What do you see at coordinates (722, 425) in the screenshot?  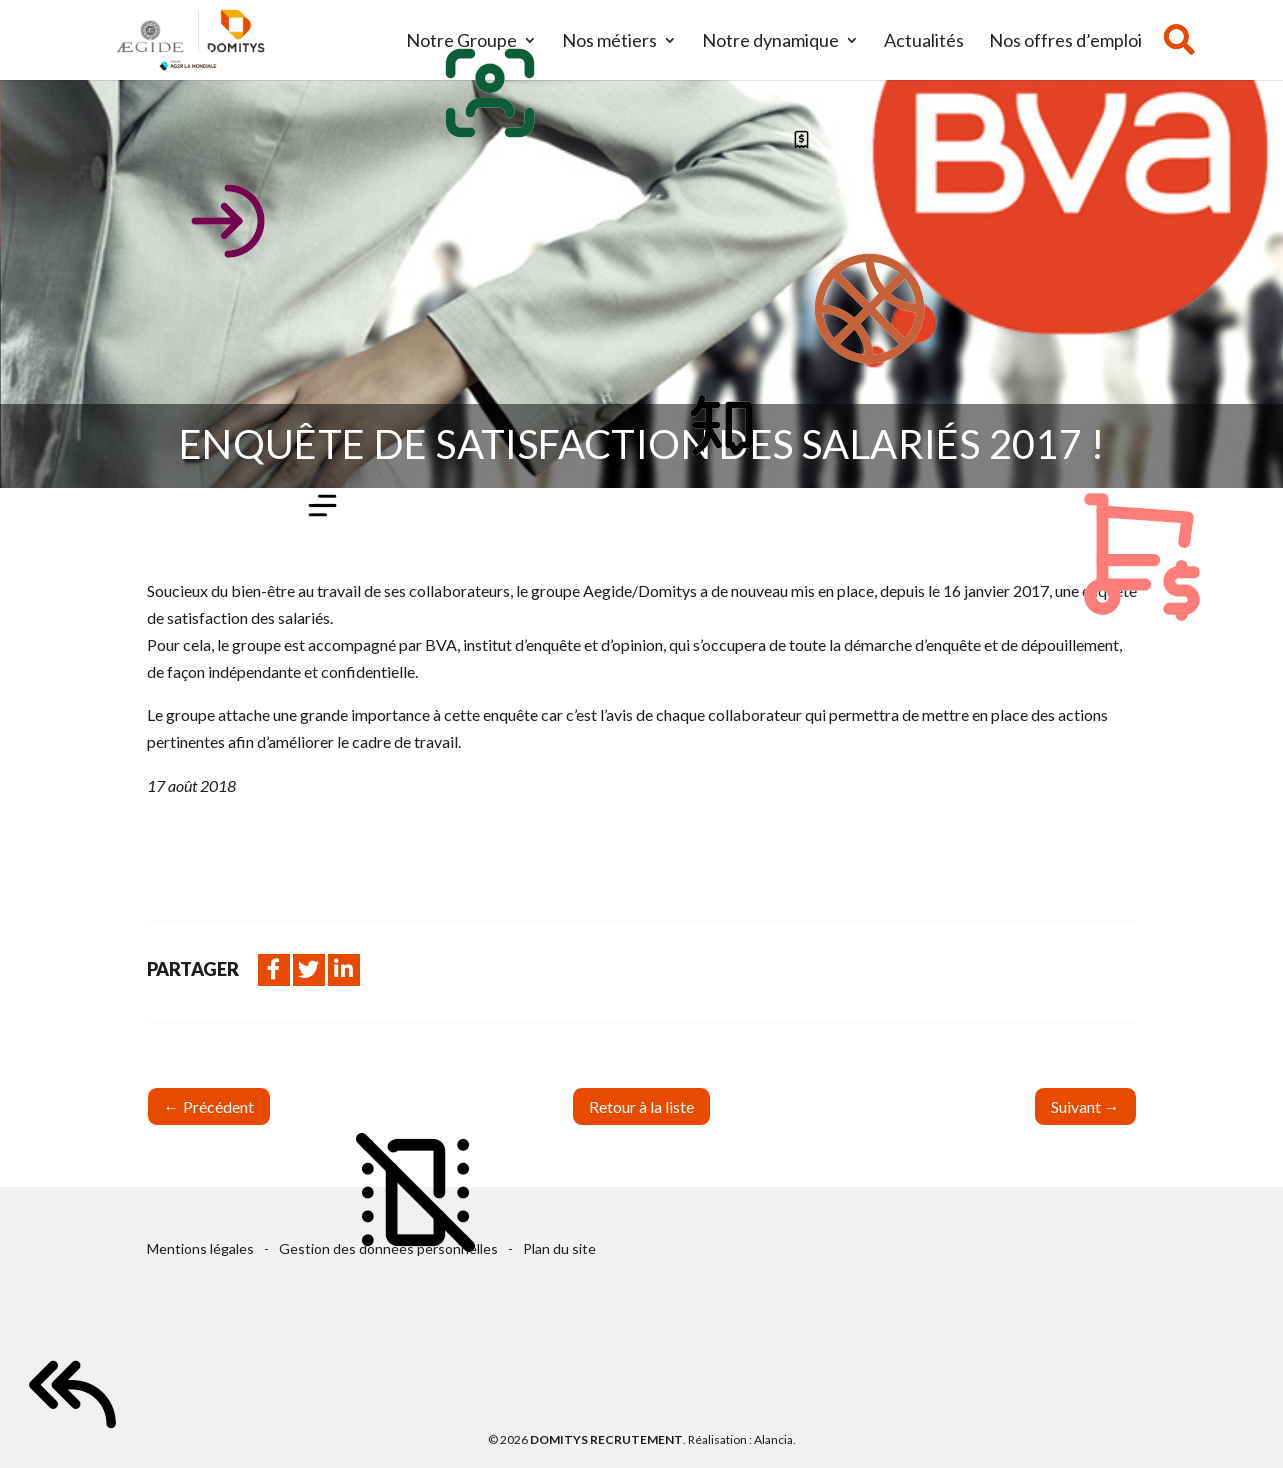 I see `open zhihu app` at bounding box center [722, 425].